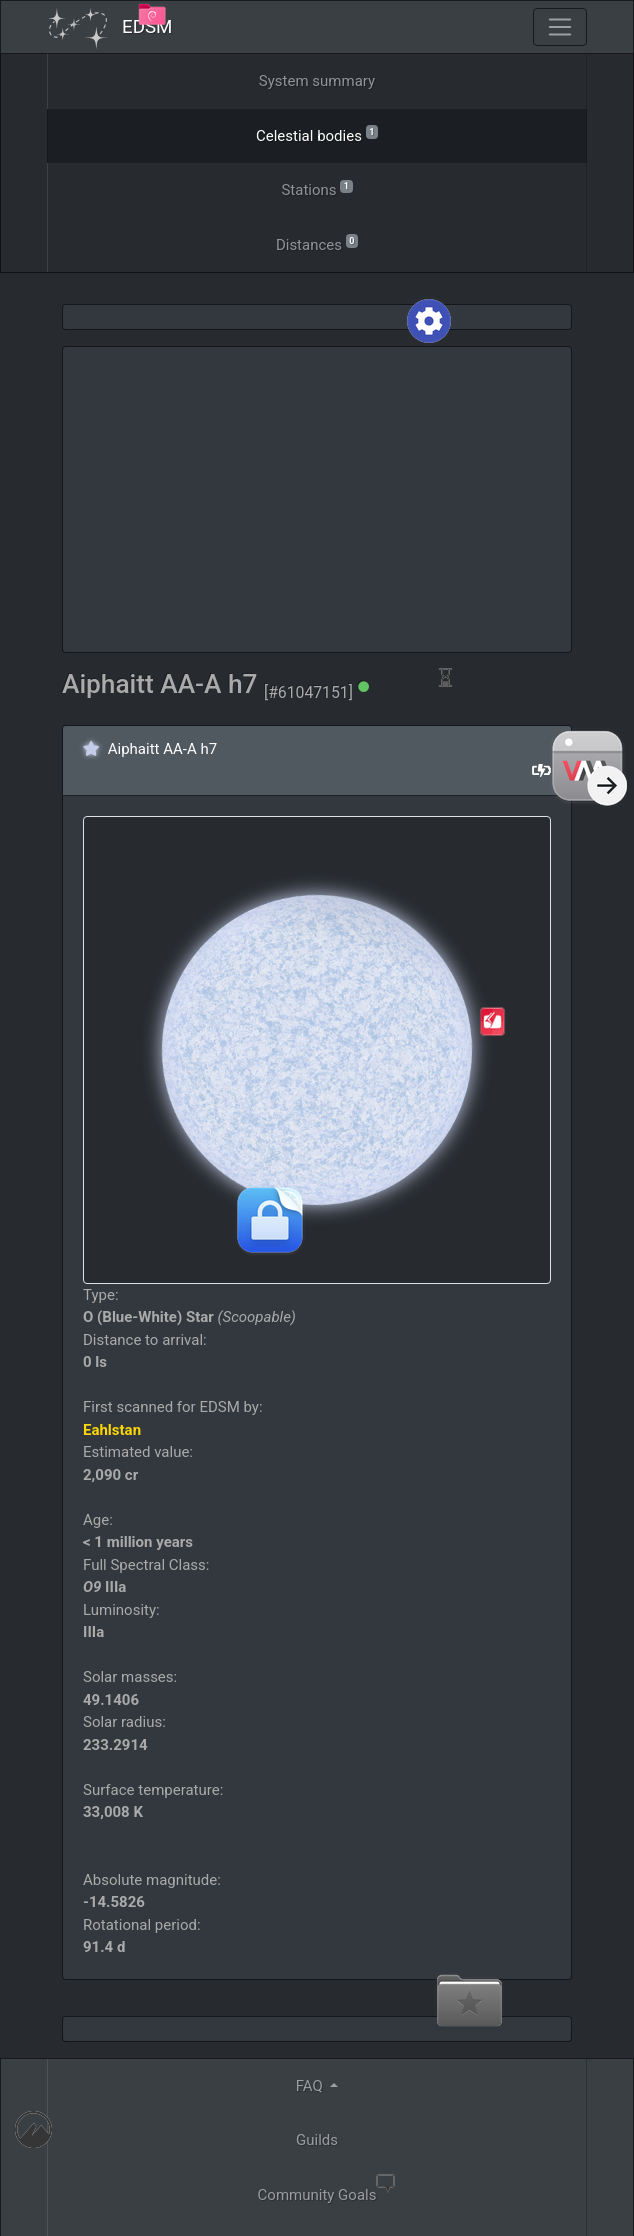  What do you see at coordinates (152, 15) in the screenshot?
I see `folder containing debian linux files` at bounding box center [152, 15].